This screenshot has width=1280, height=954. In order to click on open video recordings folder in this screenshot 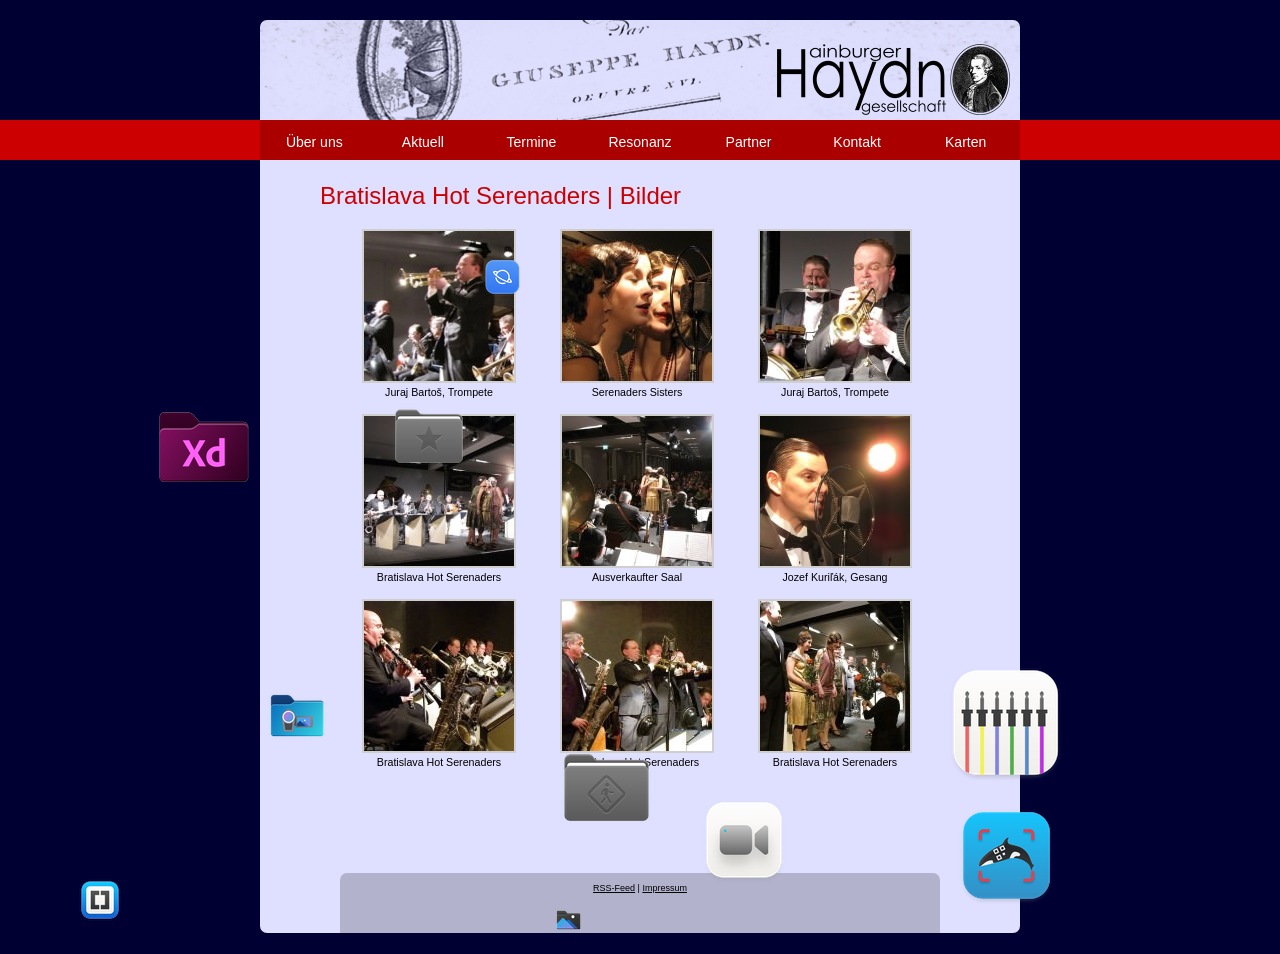, I will do `click(297, 717)`.